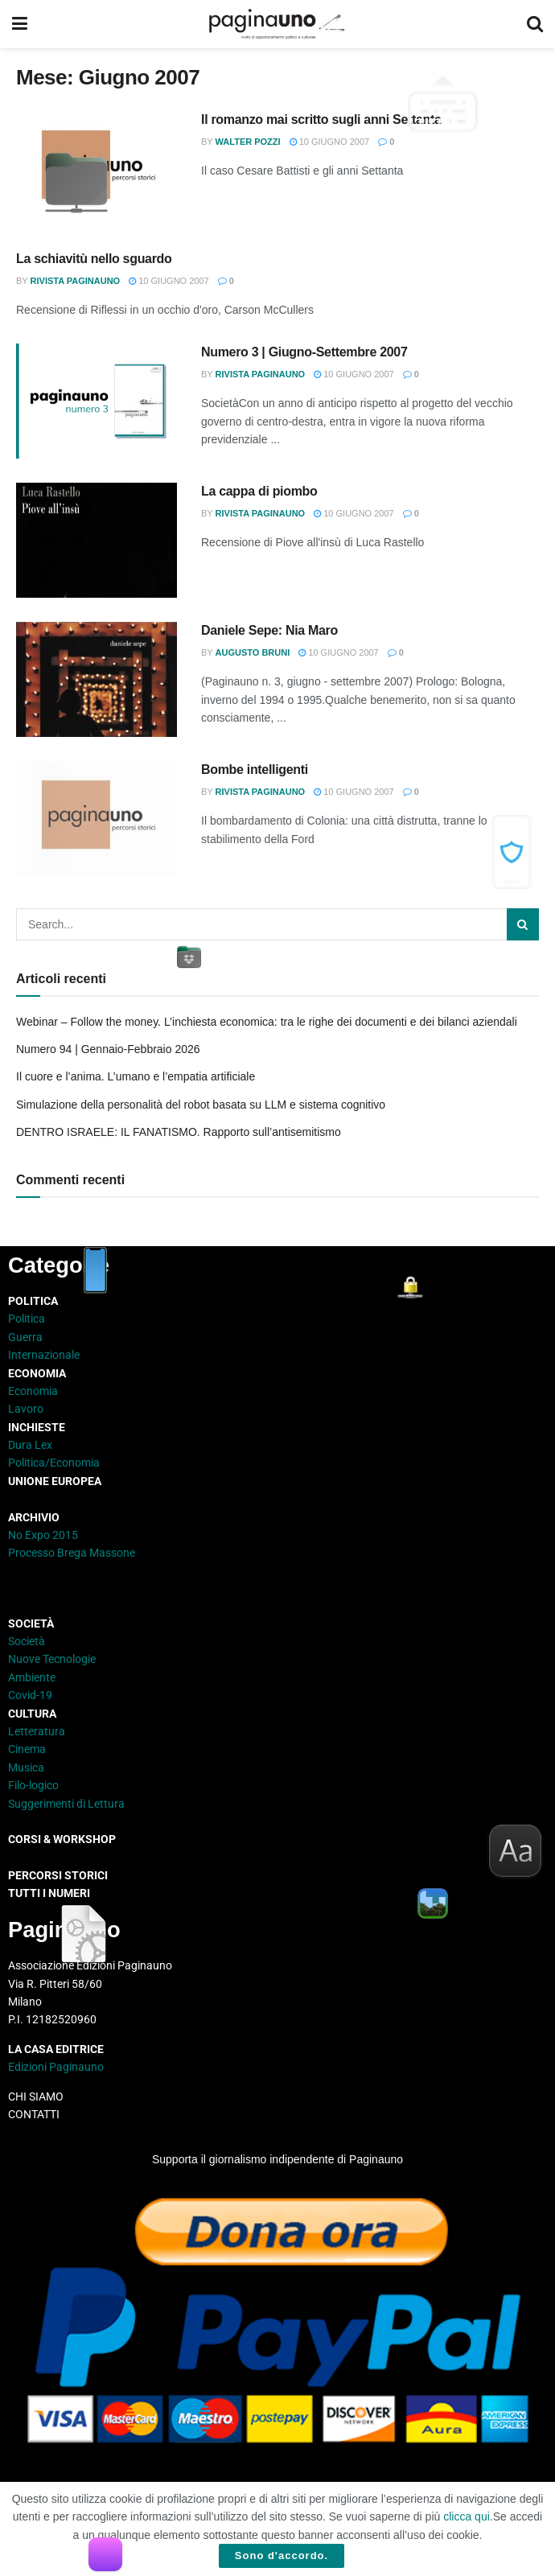 This screenshot has height=2576, width=555. I want to click on indicates a trusted or verified device, so click(512, 852).